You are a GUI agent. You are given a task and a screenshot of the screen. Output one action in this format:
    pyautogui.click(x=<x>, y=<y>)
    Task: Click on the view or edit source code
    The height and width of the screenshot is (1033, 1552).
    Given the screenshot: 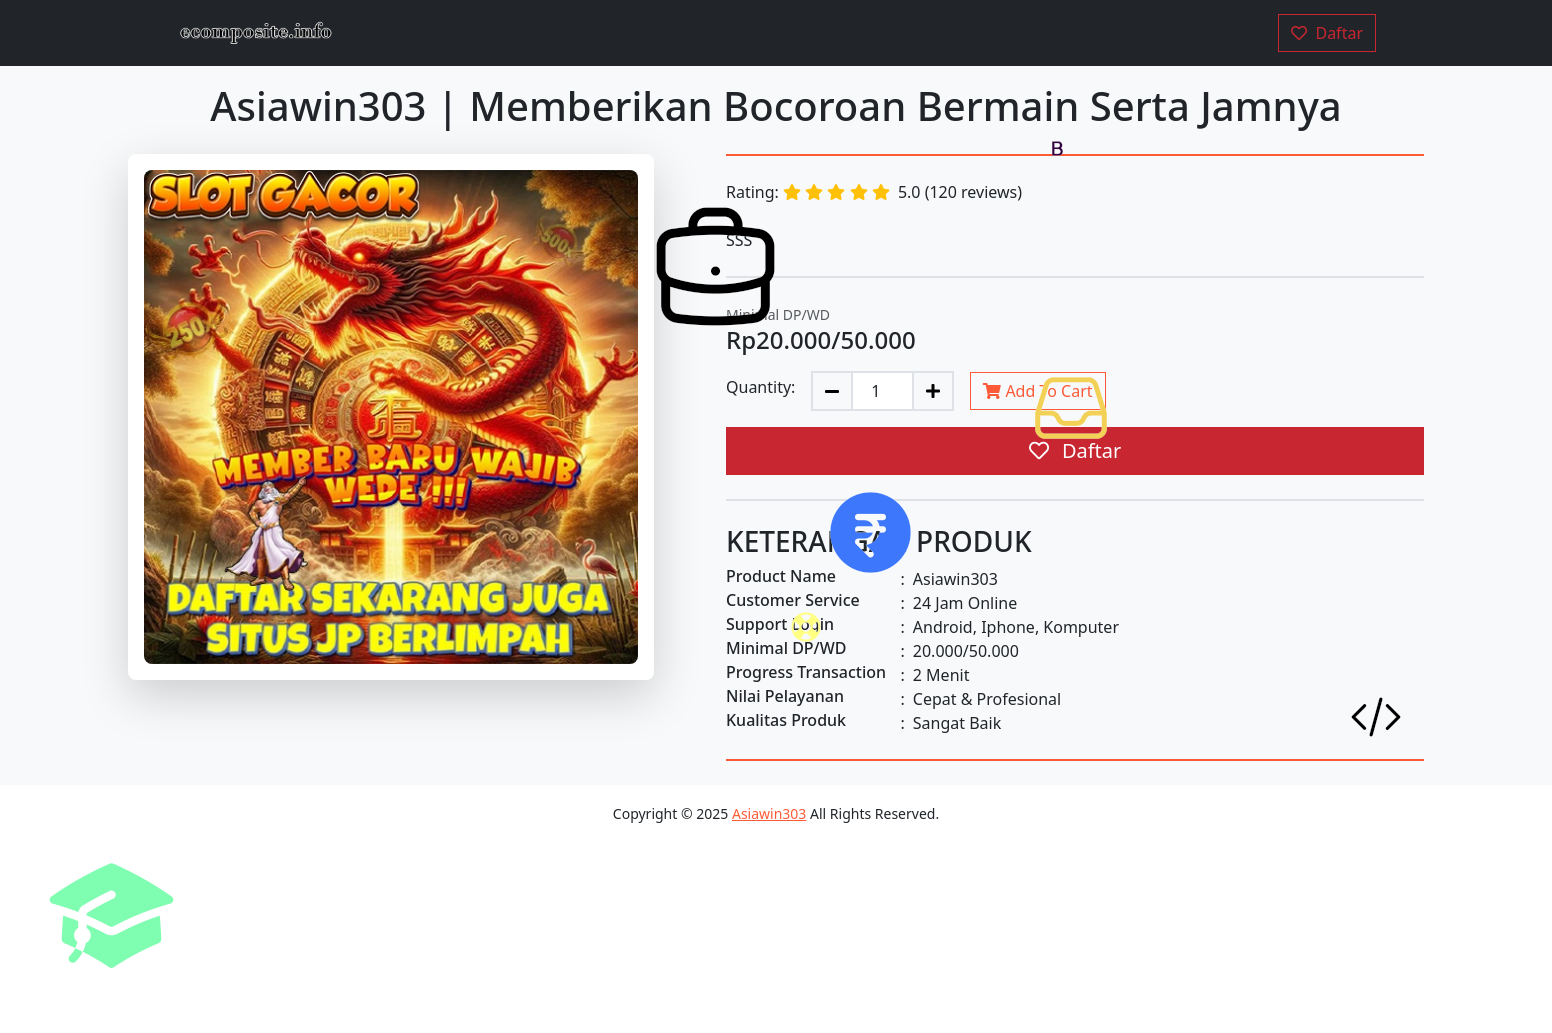 What is the action you would take?
    pyautogui.click(x=1376, y=717)
    